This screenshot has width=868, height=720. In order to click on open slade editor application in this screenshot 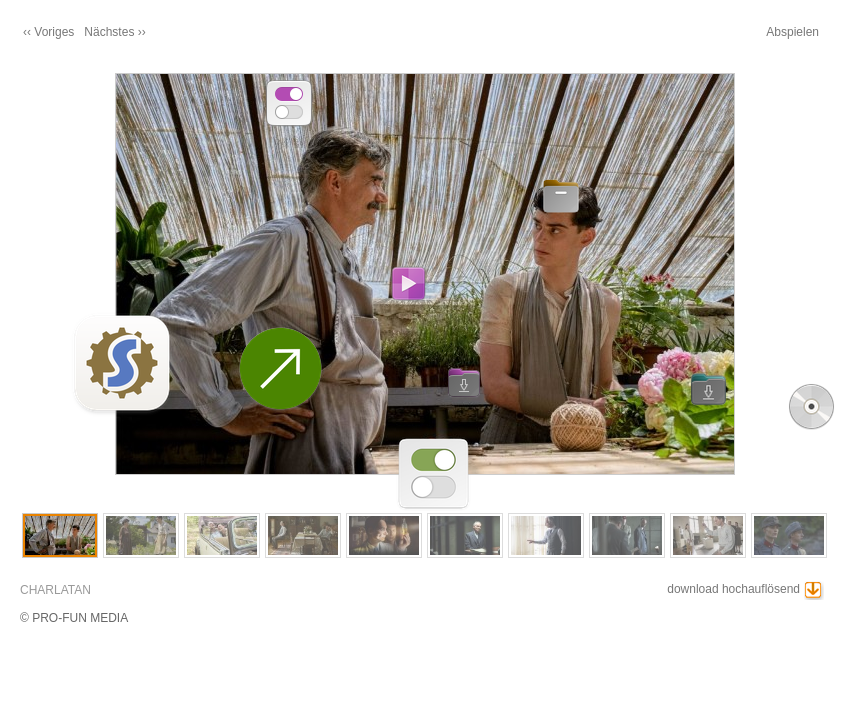, I will do `click(122, 363)`.